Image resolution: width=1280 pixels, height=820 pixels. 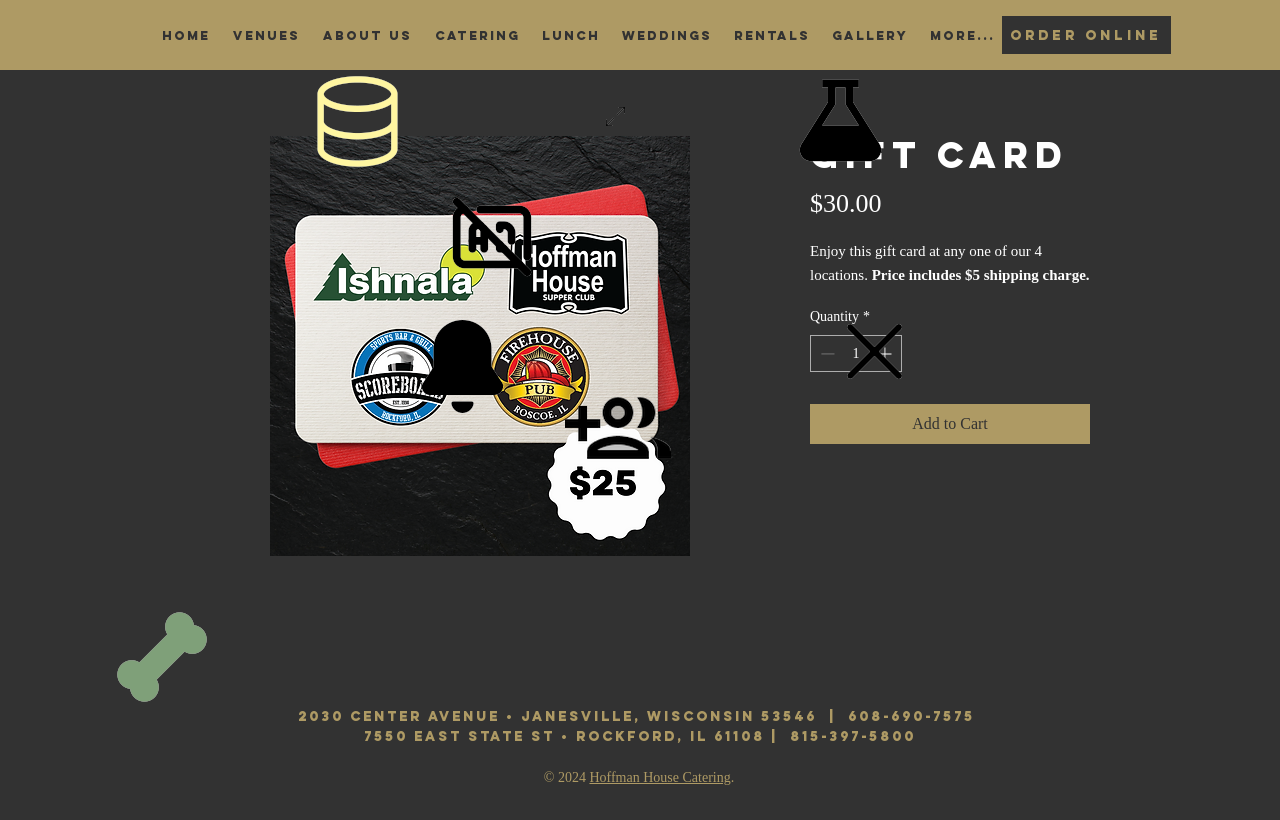 I want to click on access lab or experimental features, so click(x=840, y=120).